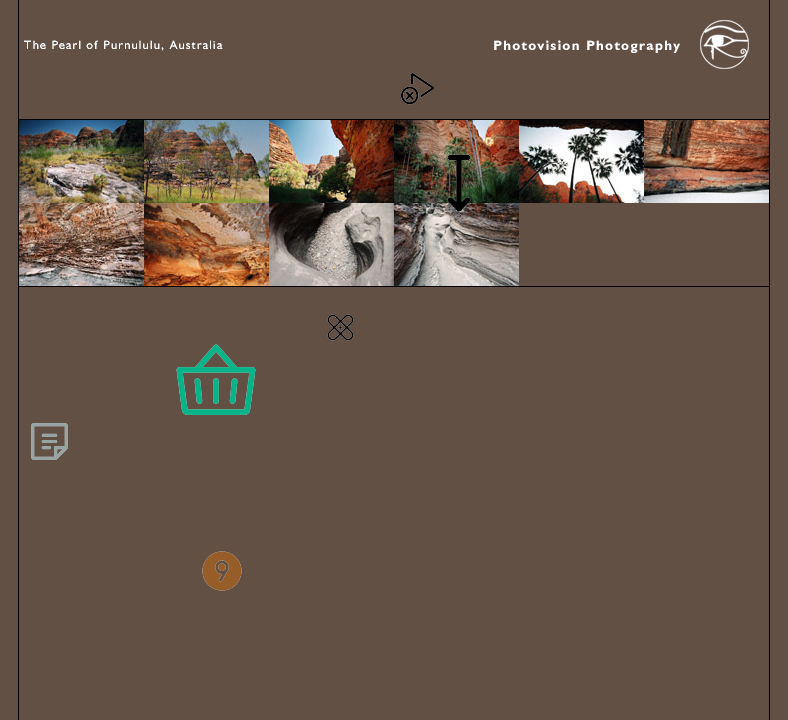 This screenshot has width=788, height=720. Describe the element at coordinates (49, 441) in the screenshot. I see `create a new note` at that location.